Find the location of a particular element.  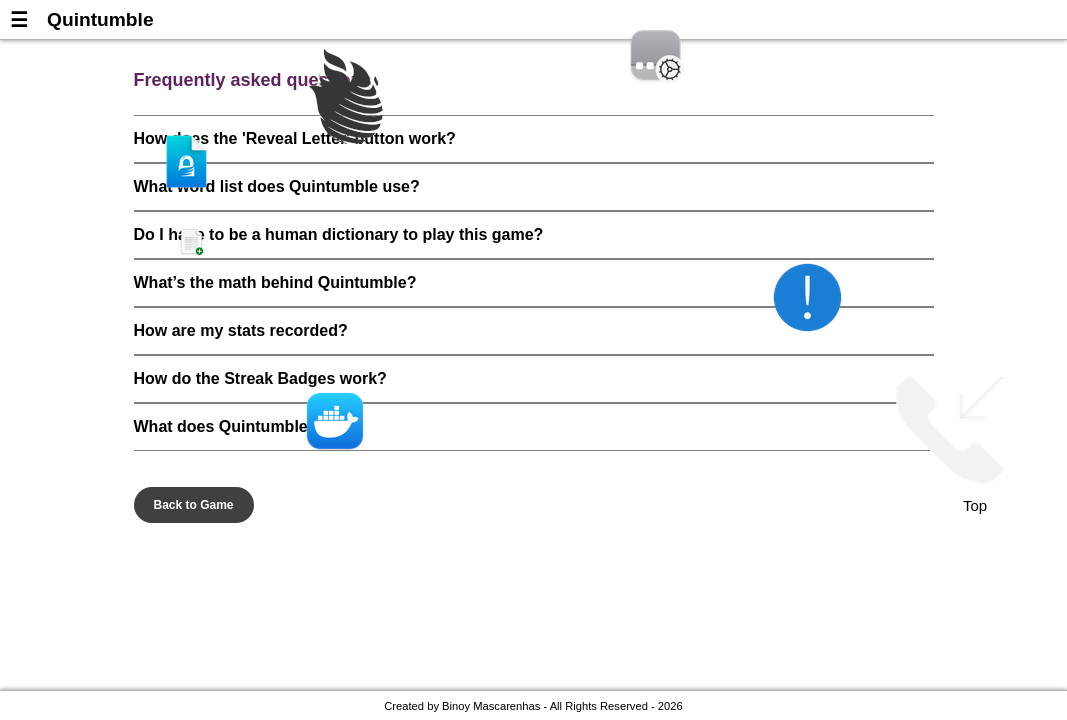

open Docker desktop application is located at coordinates (335, 421).